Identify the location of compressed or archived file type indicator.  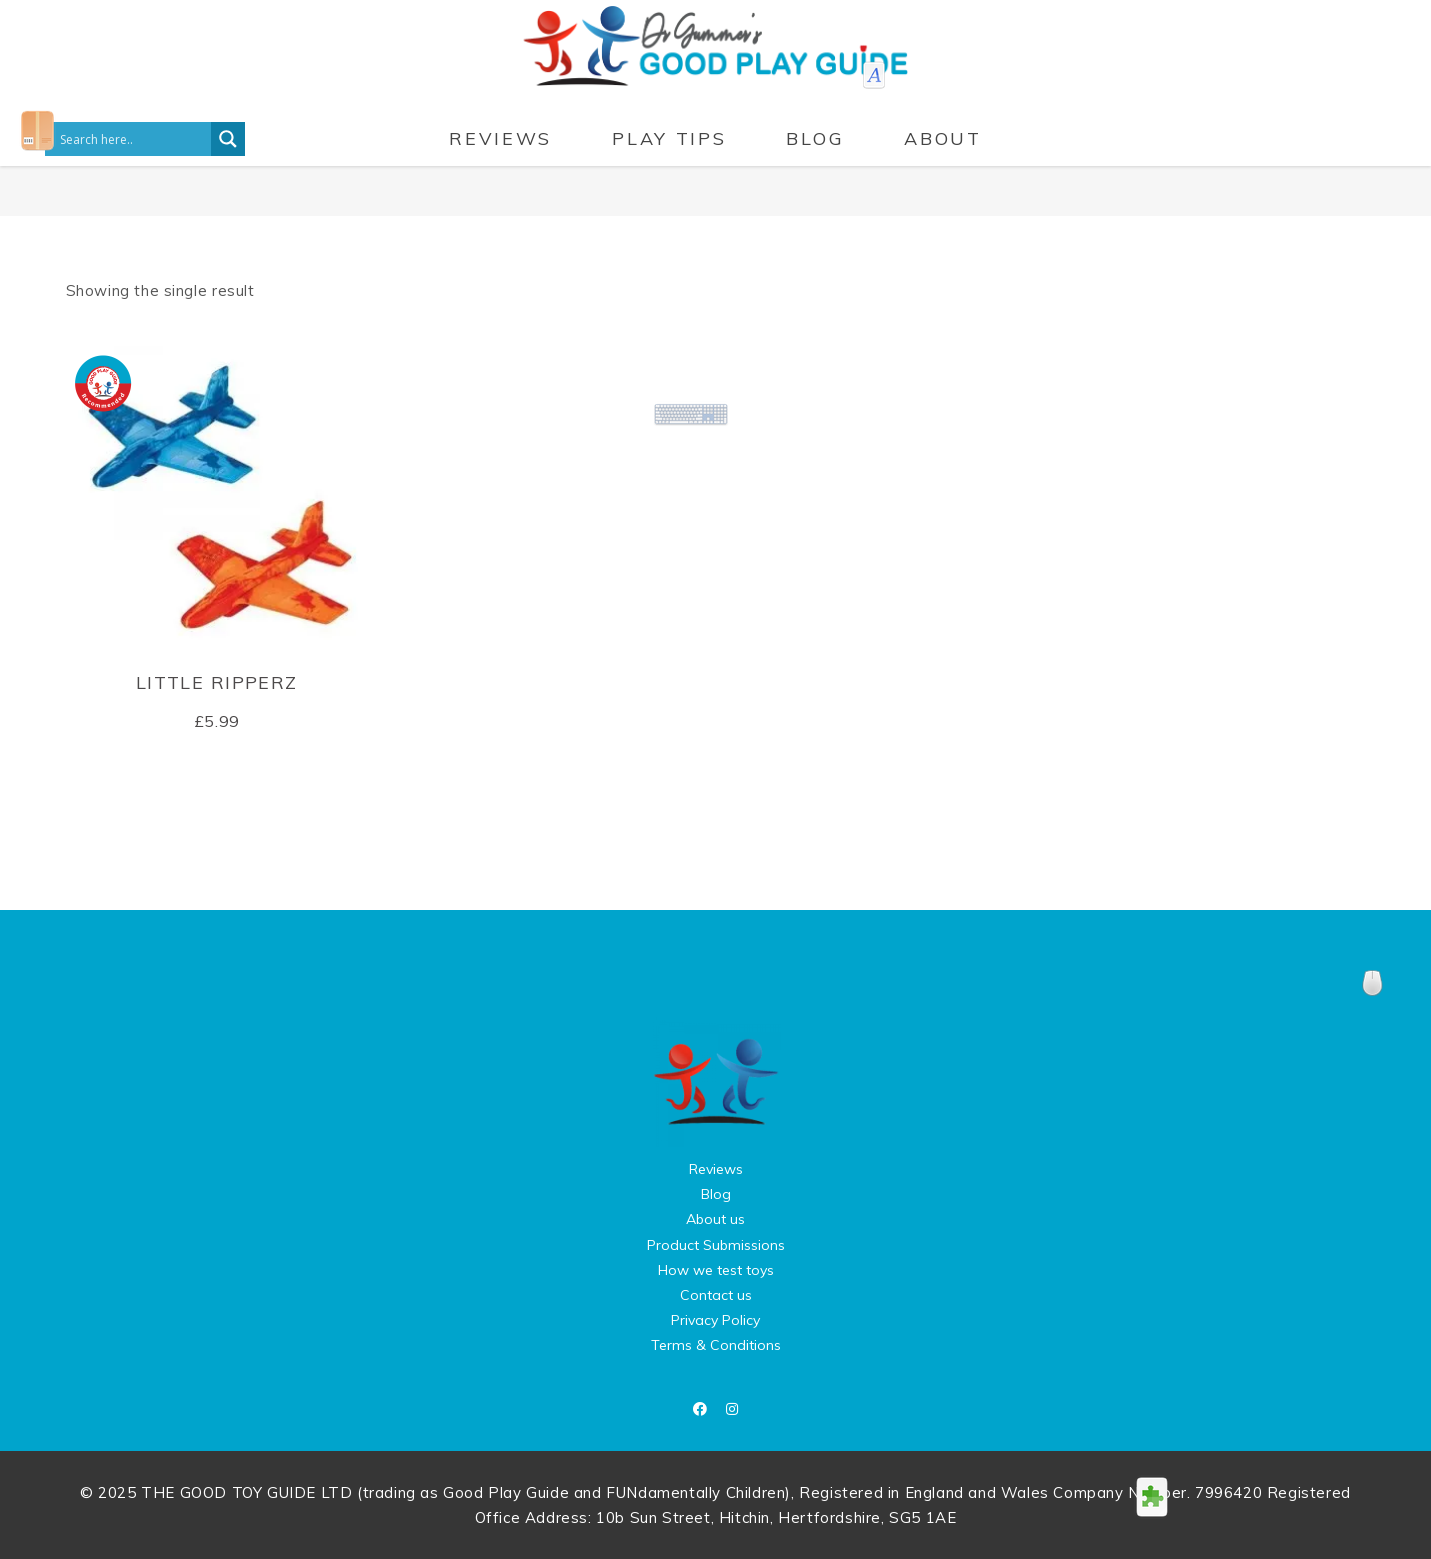
(37, 130).